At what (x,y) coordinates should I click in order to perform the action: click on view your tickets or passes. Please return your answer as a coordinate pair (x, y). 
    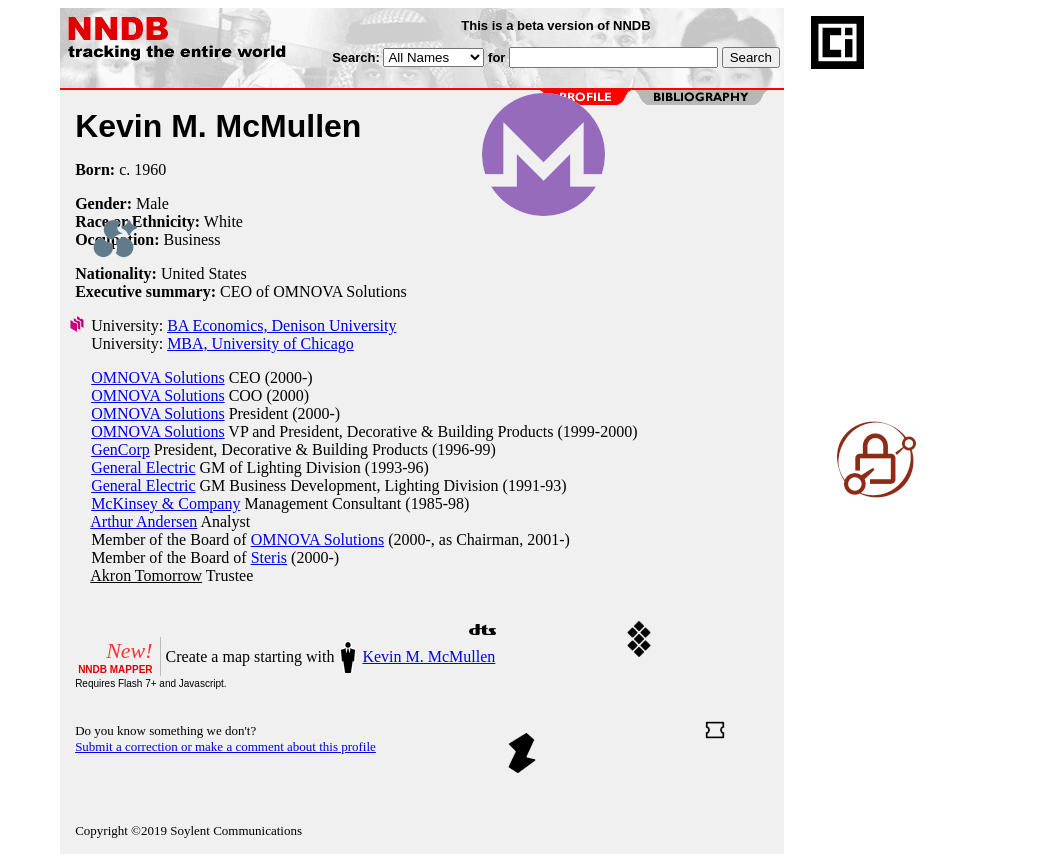
    Looking at the image, I should click on (715, 730).